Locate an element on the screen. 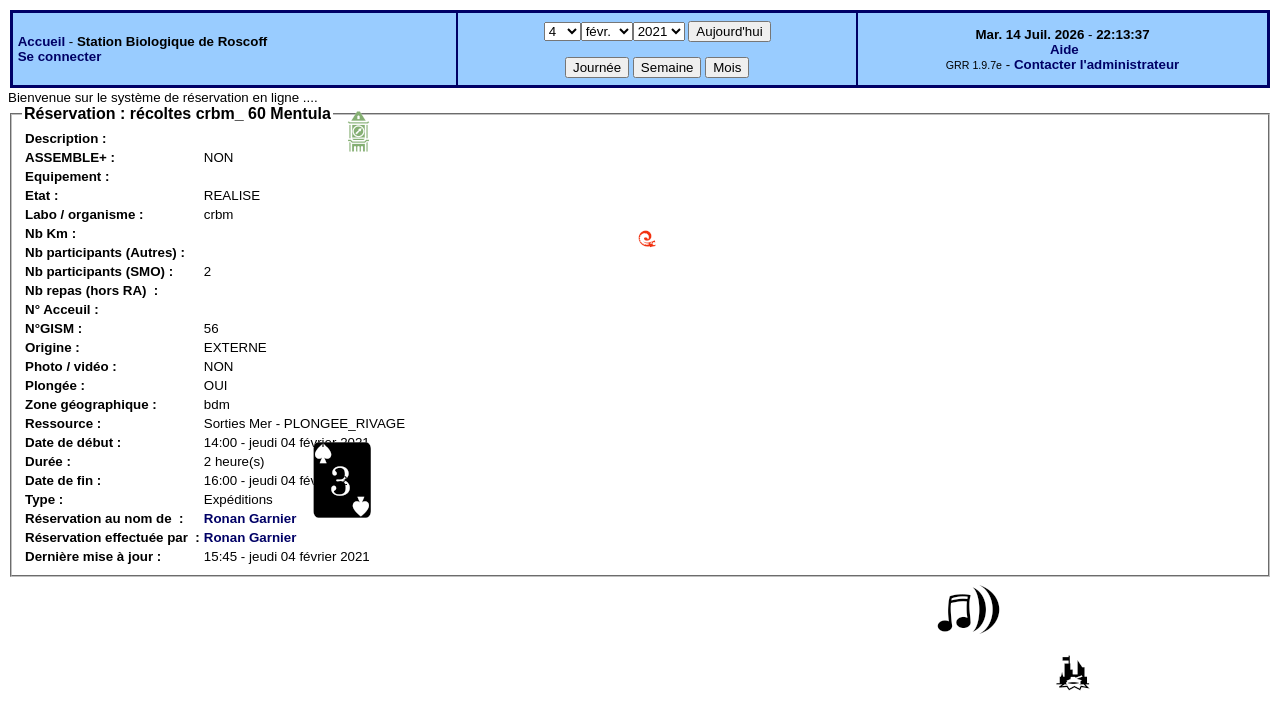 The height and width of the screenshot is (720, 1280). access dragon or mythical creature content is located at coordinates (647, 239).